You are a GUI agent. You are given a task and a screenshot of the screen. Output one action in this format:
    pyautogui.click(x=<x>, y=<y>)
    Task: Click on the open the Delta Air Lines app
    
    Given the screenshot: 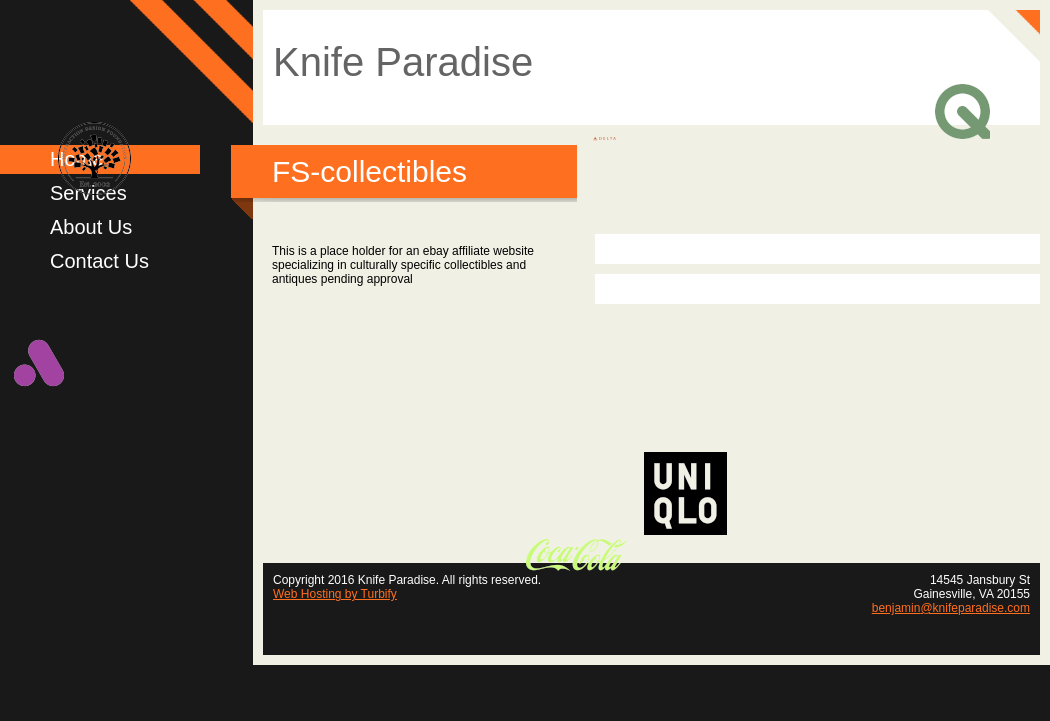 What is the action you would take?
    pyautogui.click(x=604, y=138)
    